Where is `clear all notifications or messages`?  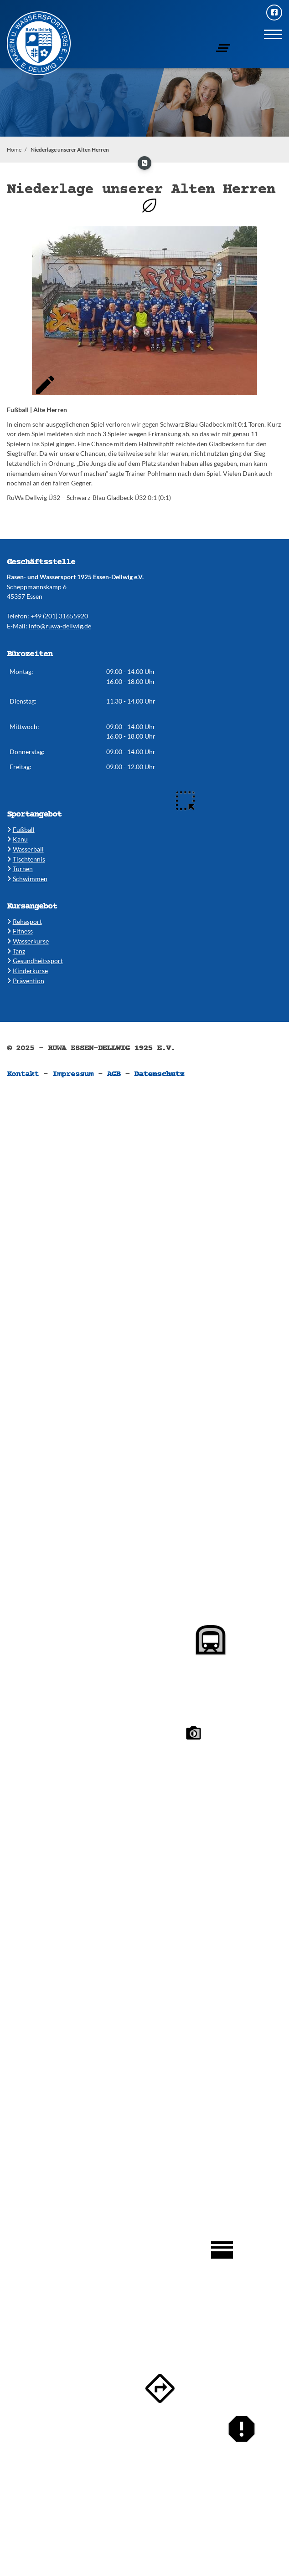
clear all notifications or messages is located at coordinates (223, 48).